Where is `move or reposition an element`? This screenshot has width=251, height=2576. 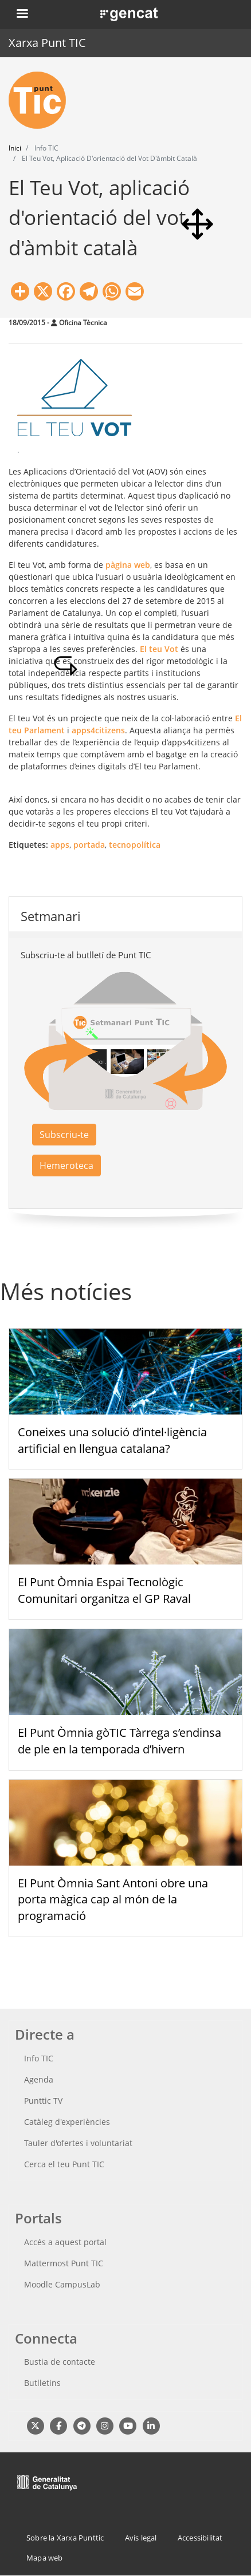 move or reposition an element is located at coordinates (197, 224).